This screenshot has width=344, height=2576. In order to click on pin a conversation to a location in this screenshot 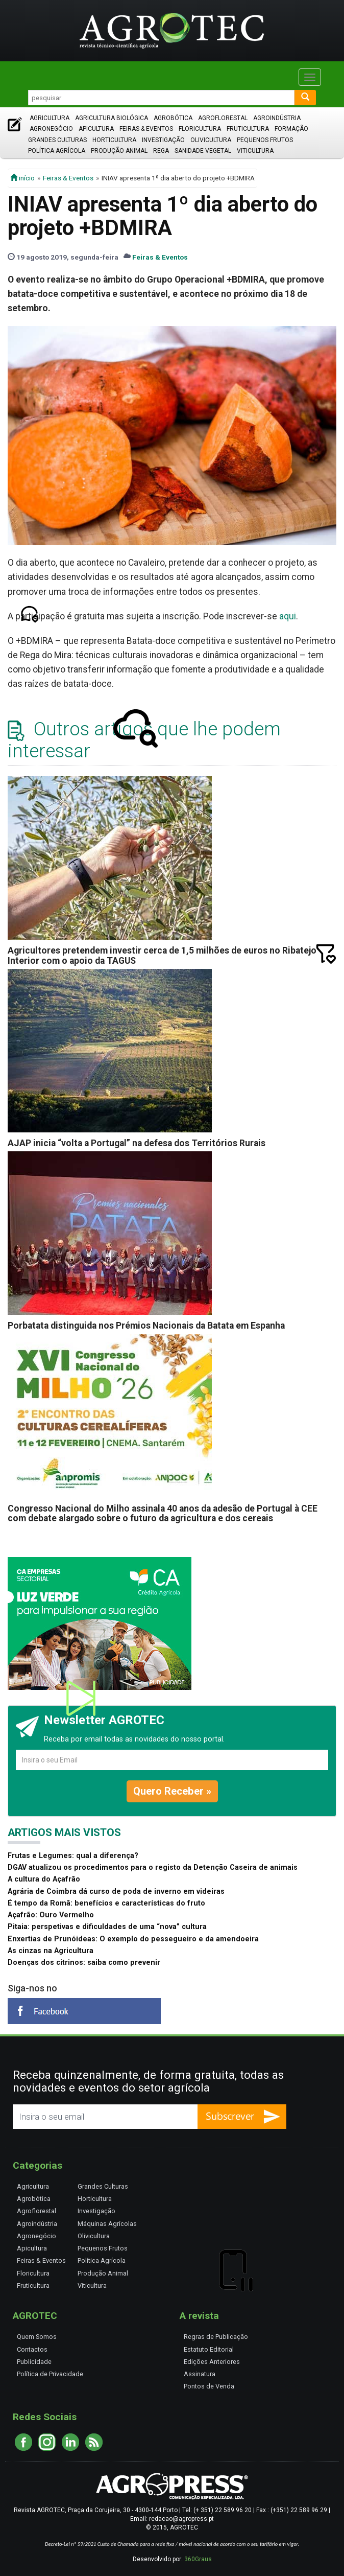, I will do `click(29, 613)`.